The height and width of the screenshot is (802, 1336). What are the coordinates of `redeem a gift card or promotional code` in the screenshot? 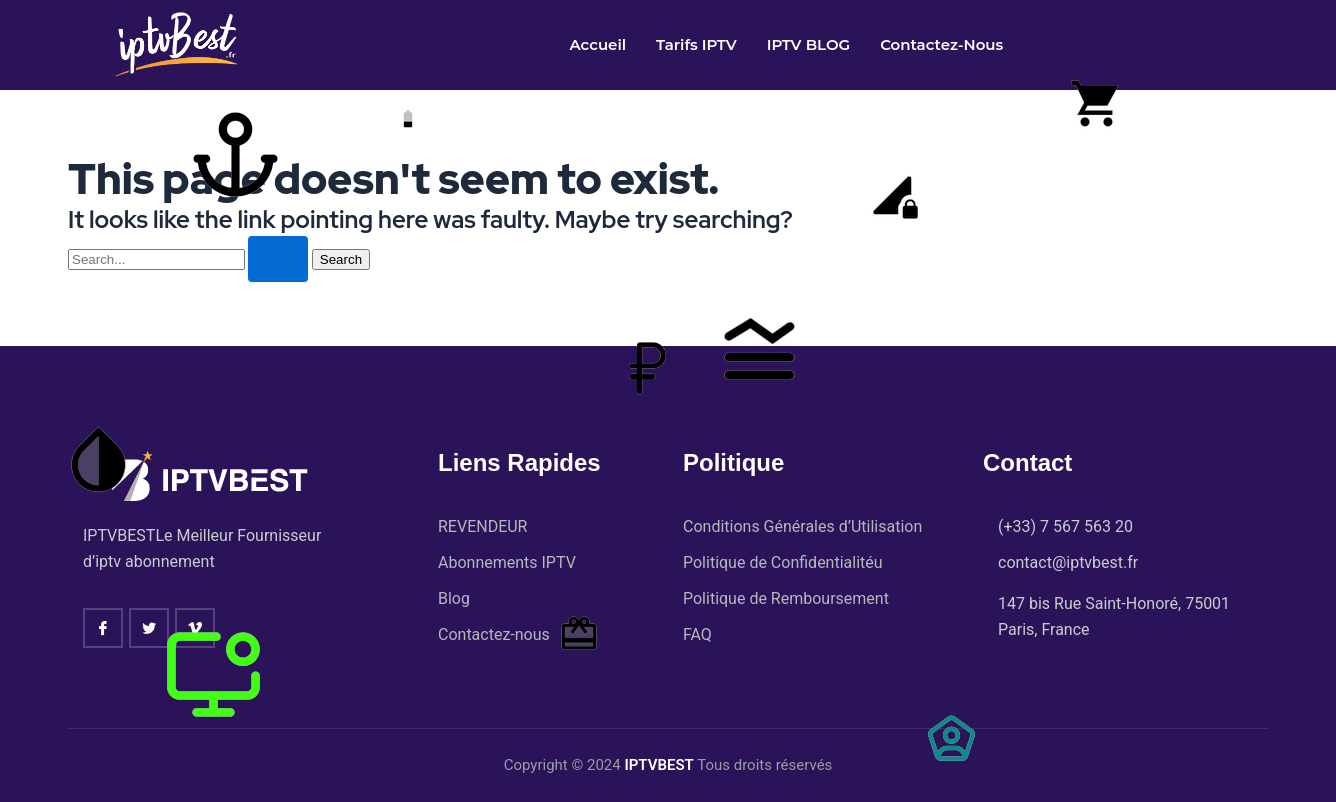 It's located at (579, 634).